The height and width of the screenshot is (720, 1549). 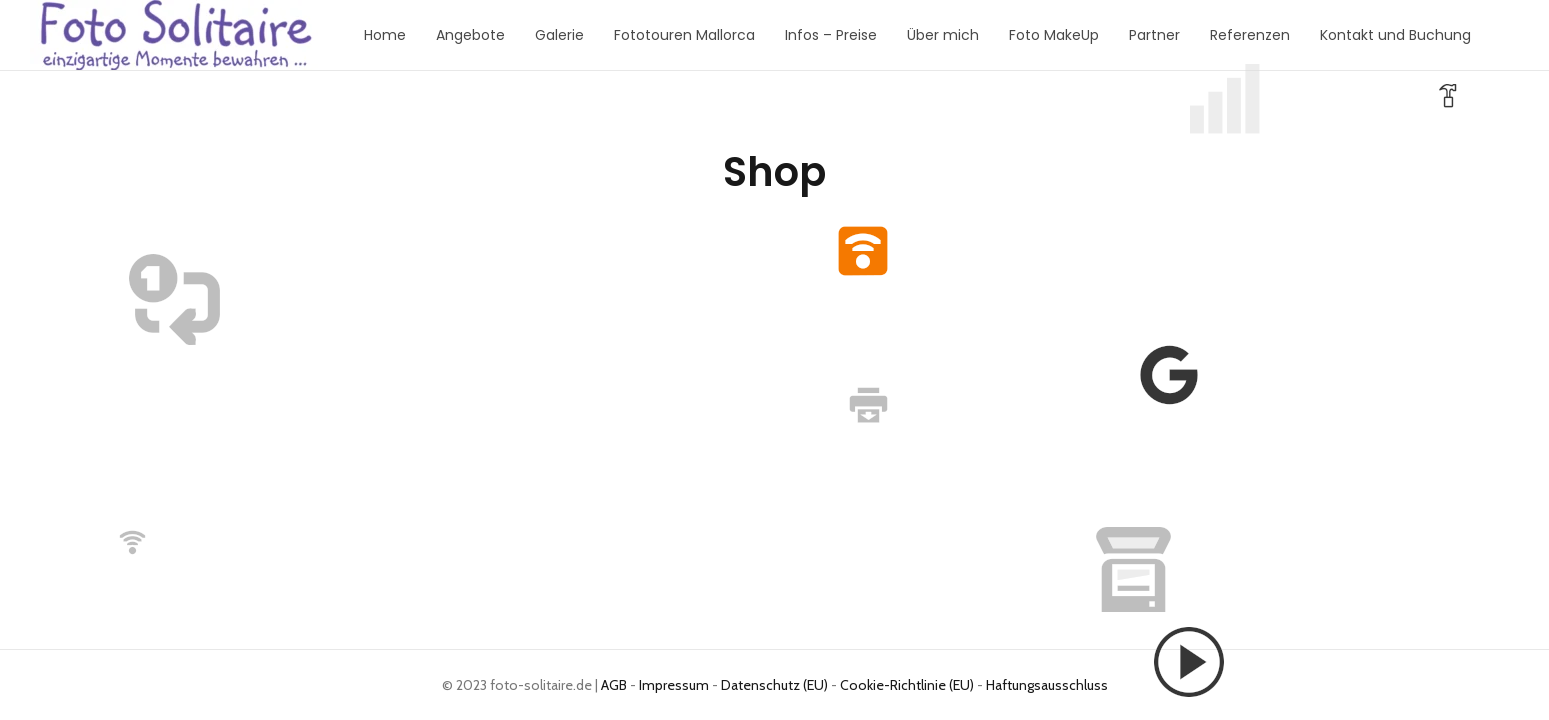 What do you see at coordinates (1227, 101) in the screenshot?
I see `indicates no cellular signal available` at bounding box center [1227, 101].